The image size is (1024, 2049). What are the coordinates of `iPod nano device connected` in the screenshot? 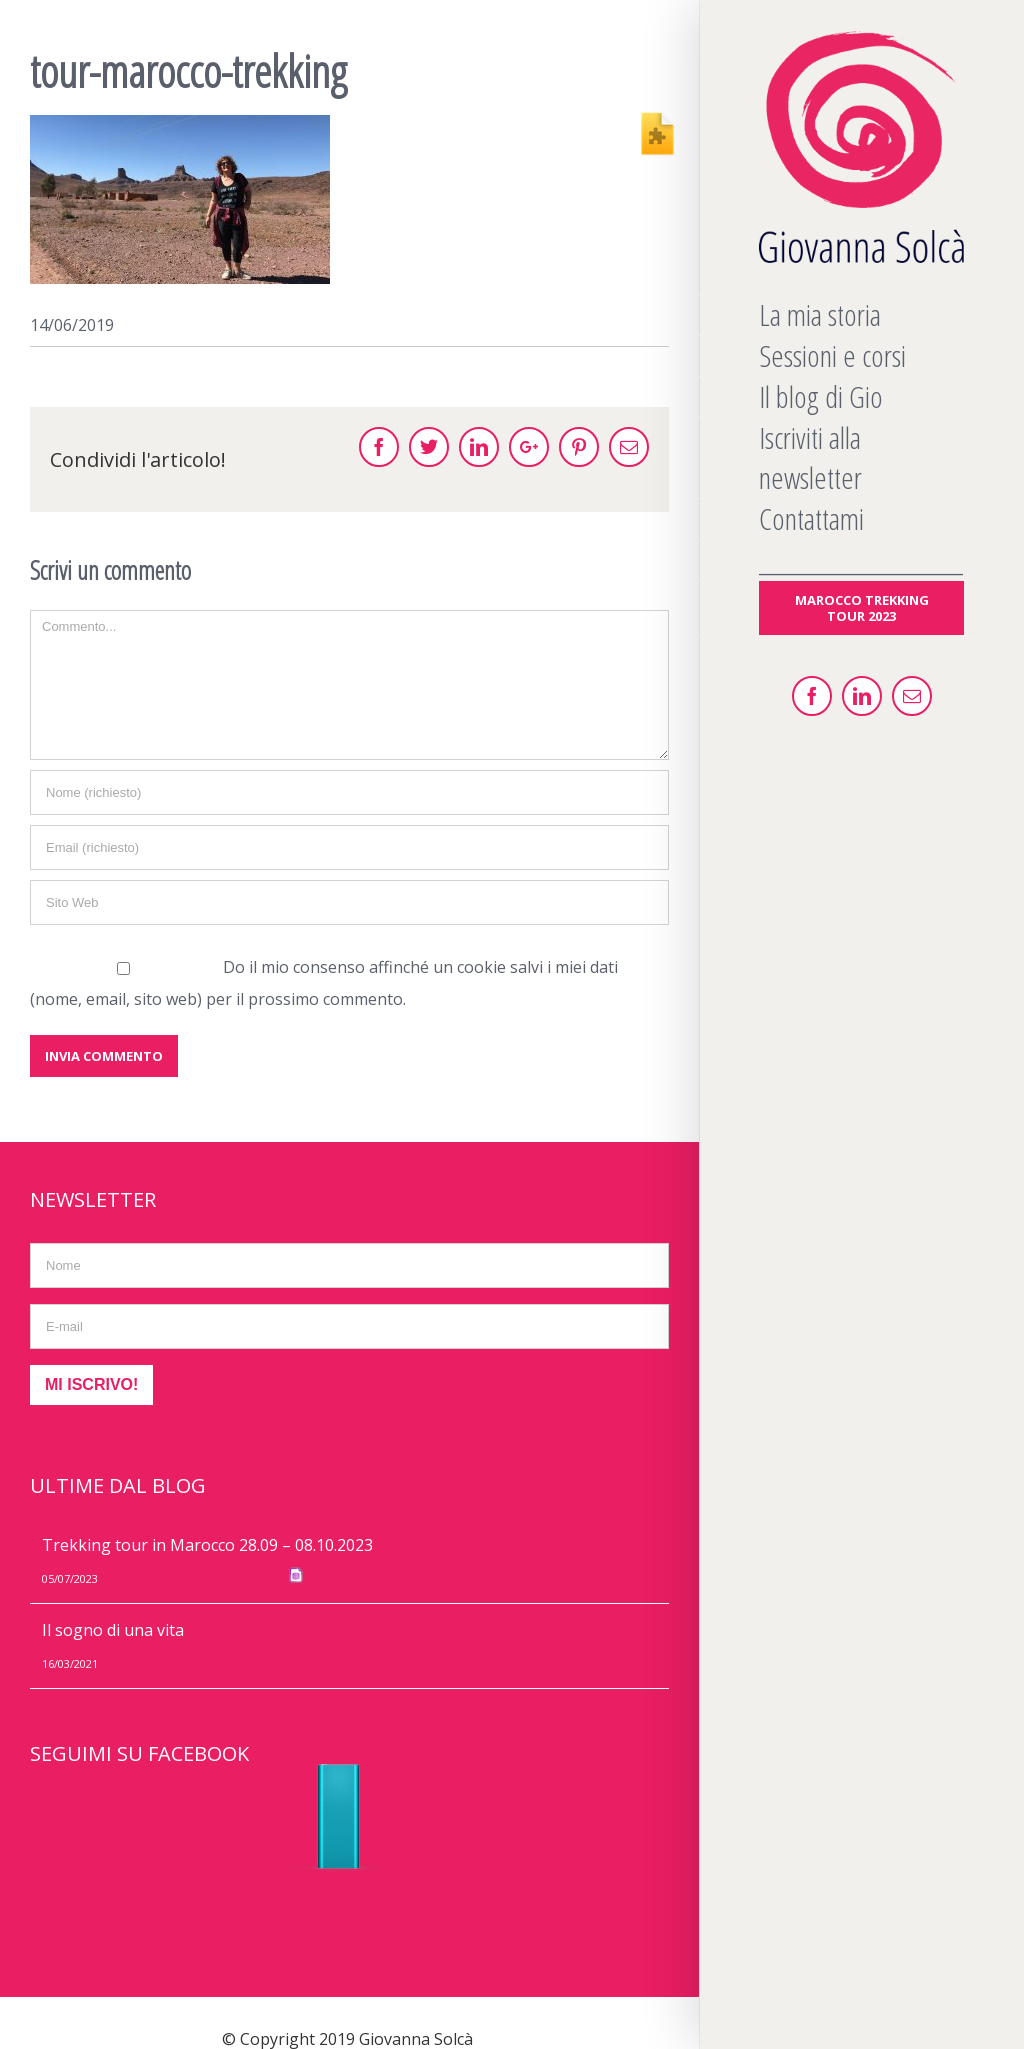 It's located at (338, 1818).